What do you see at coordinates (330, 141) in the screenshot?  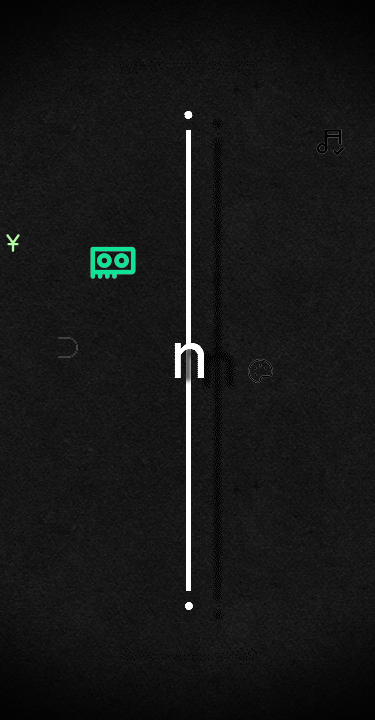 I see `song or track successfully added to library` at bounding box center [330, 141].